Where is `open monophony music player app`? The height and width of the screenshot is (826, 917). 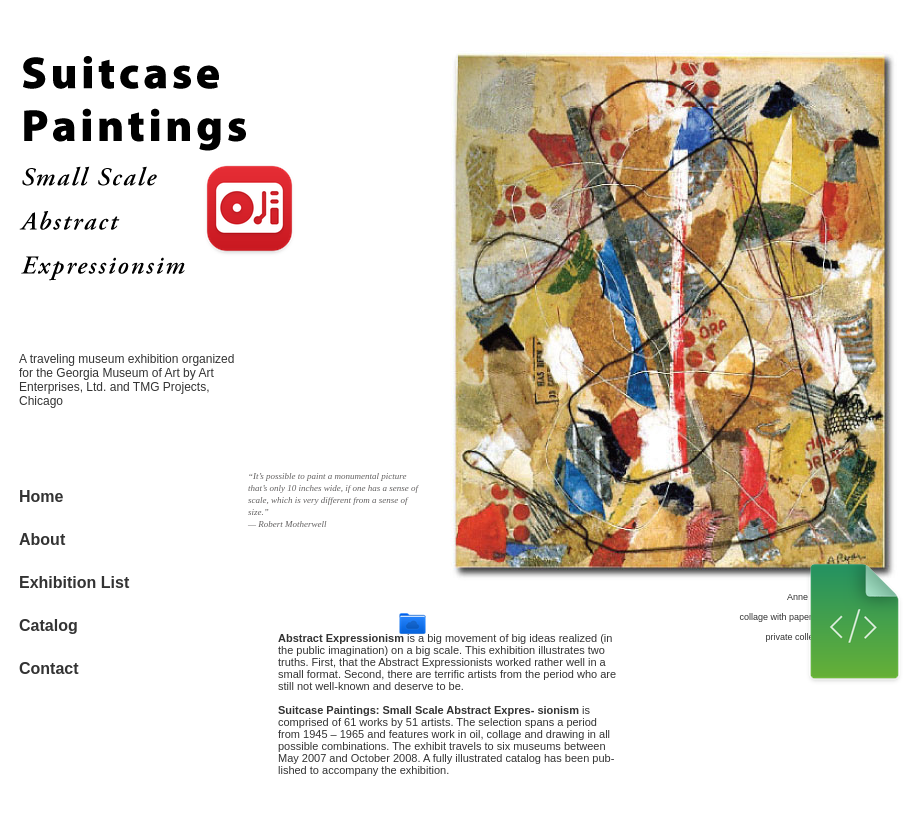
open monophony music player app is located at coordinates (249, 208).